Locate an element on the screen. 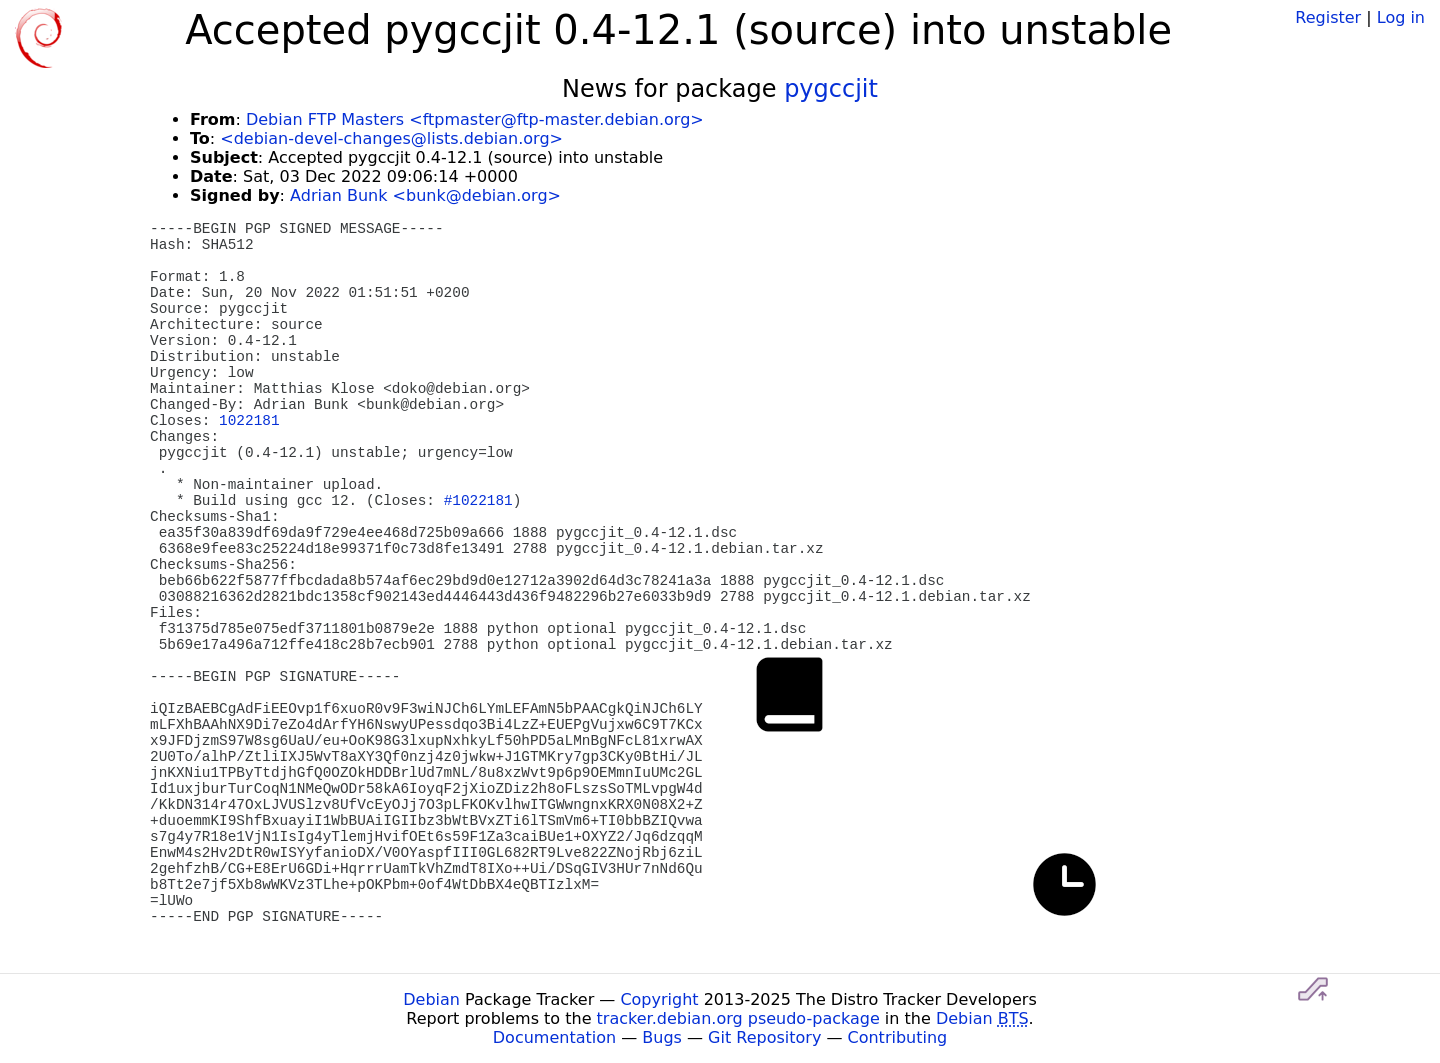 The image size is (1440, 1063). indicates escalator going up is located at coordinates (1313, 989).